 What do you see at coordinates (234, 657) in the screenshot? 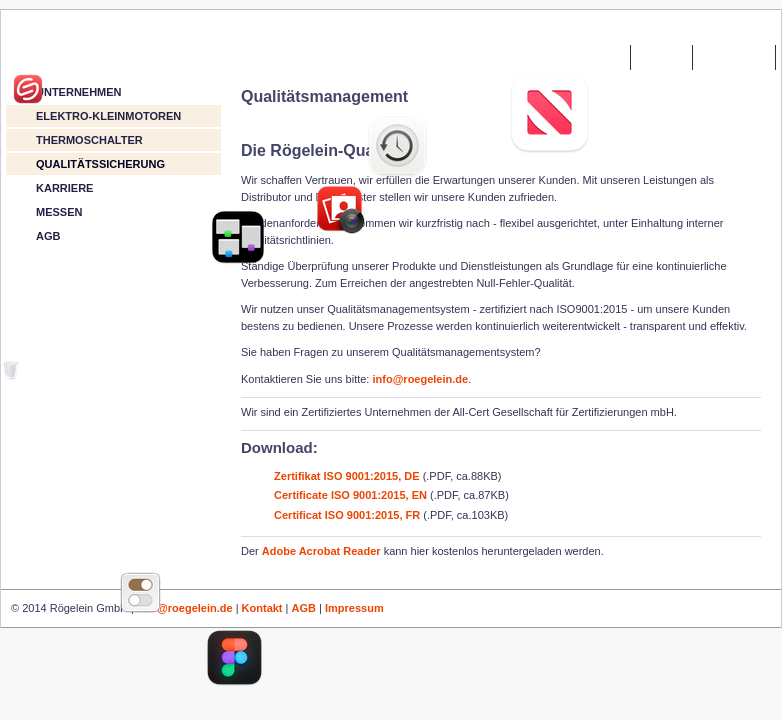
I see `open Figma design application` at bounding box center [234, 657].